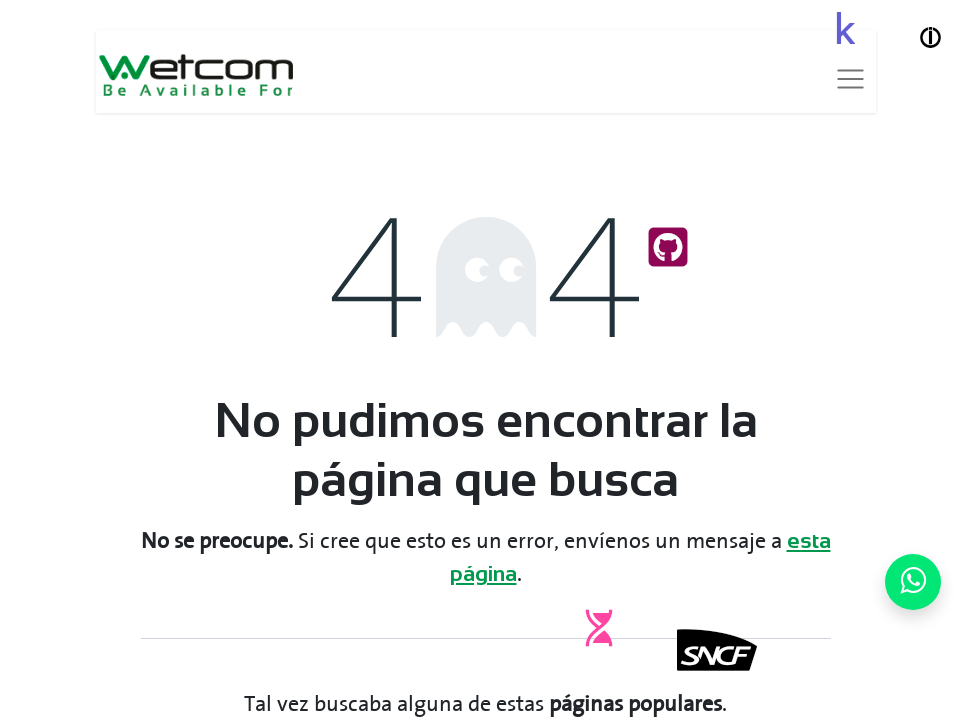  Describe the element at coordinates (846, 28) in the screenshot. I see `link to kaggle profile or account` at that location.